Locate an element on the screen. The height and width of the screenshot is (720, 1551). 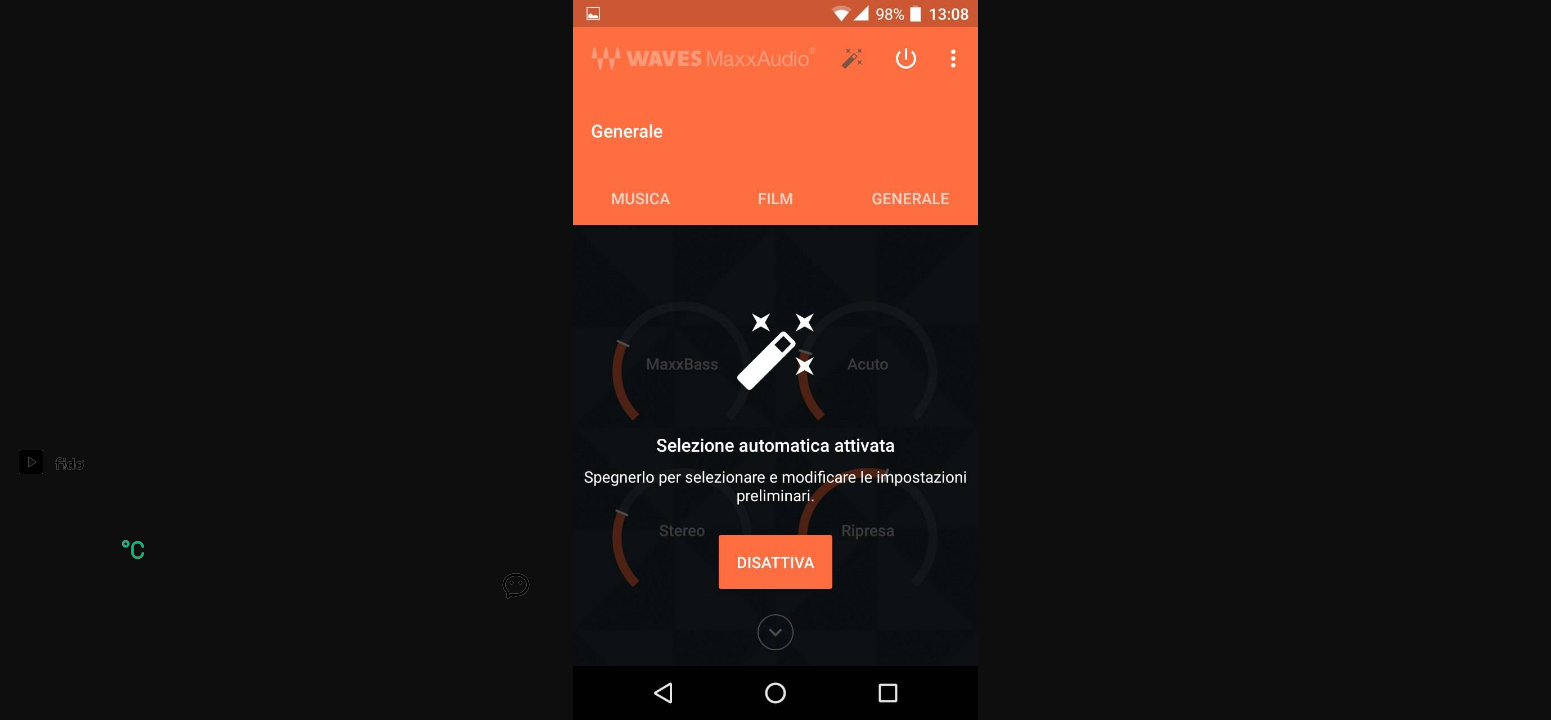
open WeChat messaging app is located at coordinates (516, 585).